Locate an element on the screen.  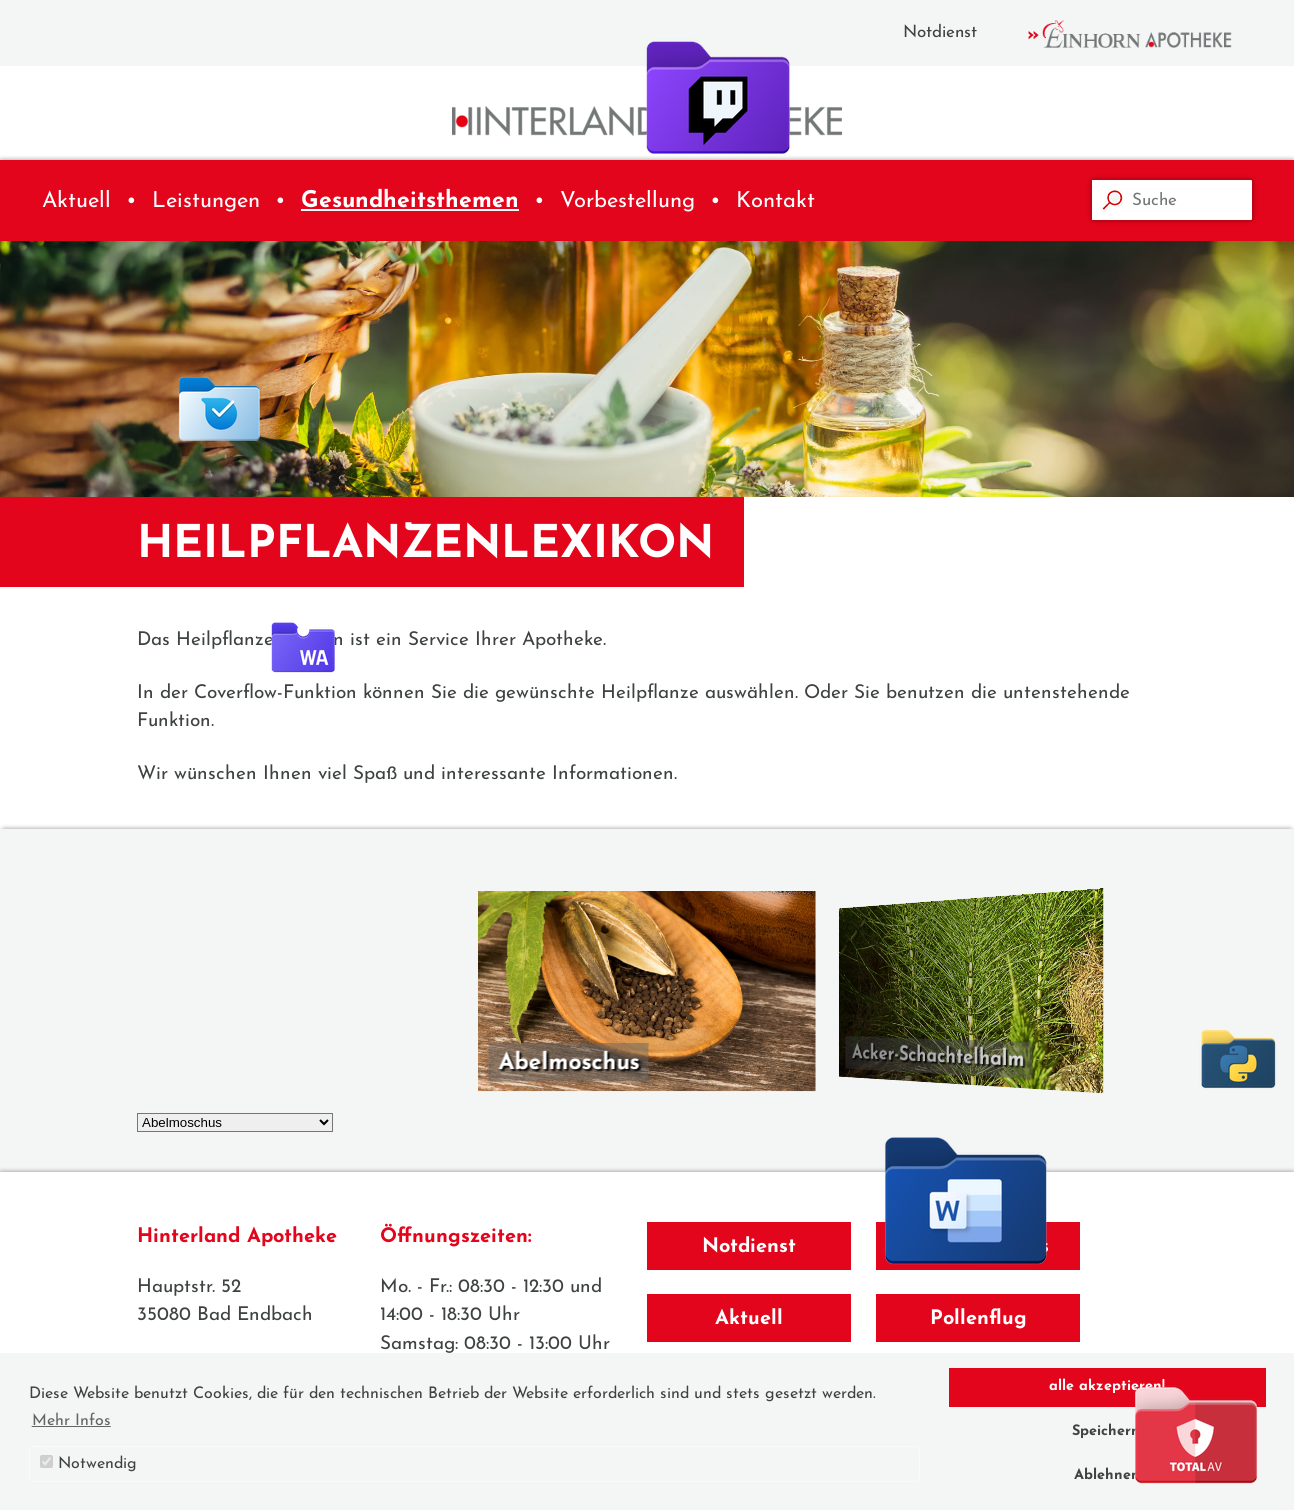
open folder containing Microsoft Word documents is located at coordinates (965, 1205).